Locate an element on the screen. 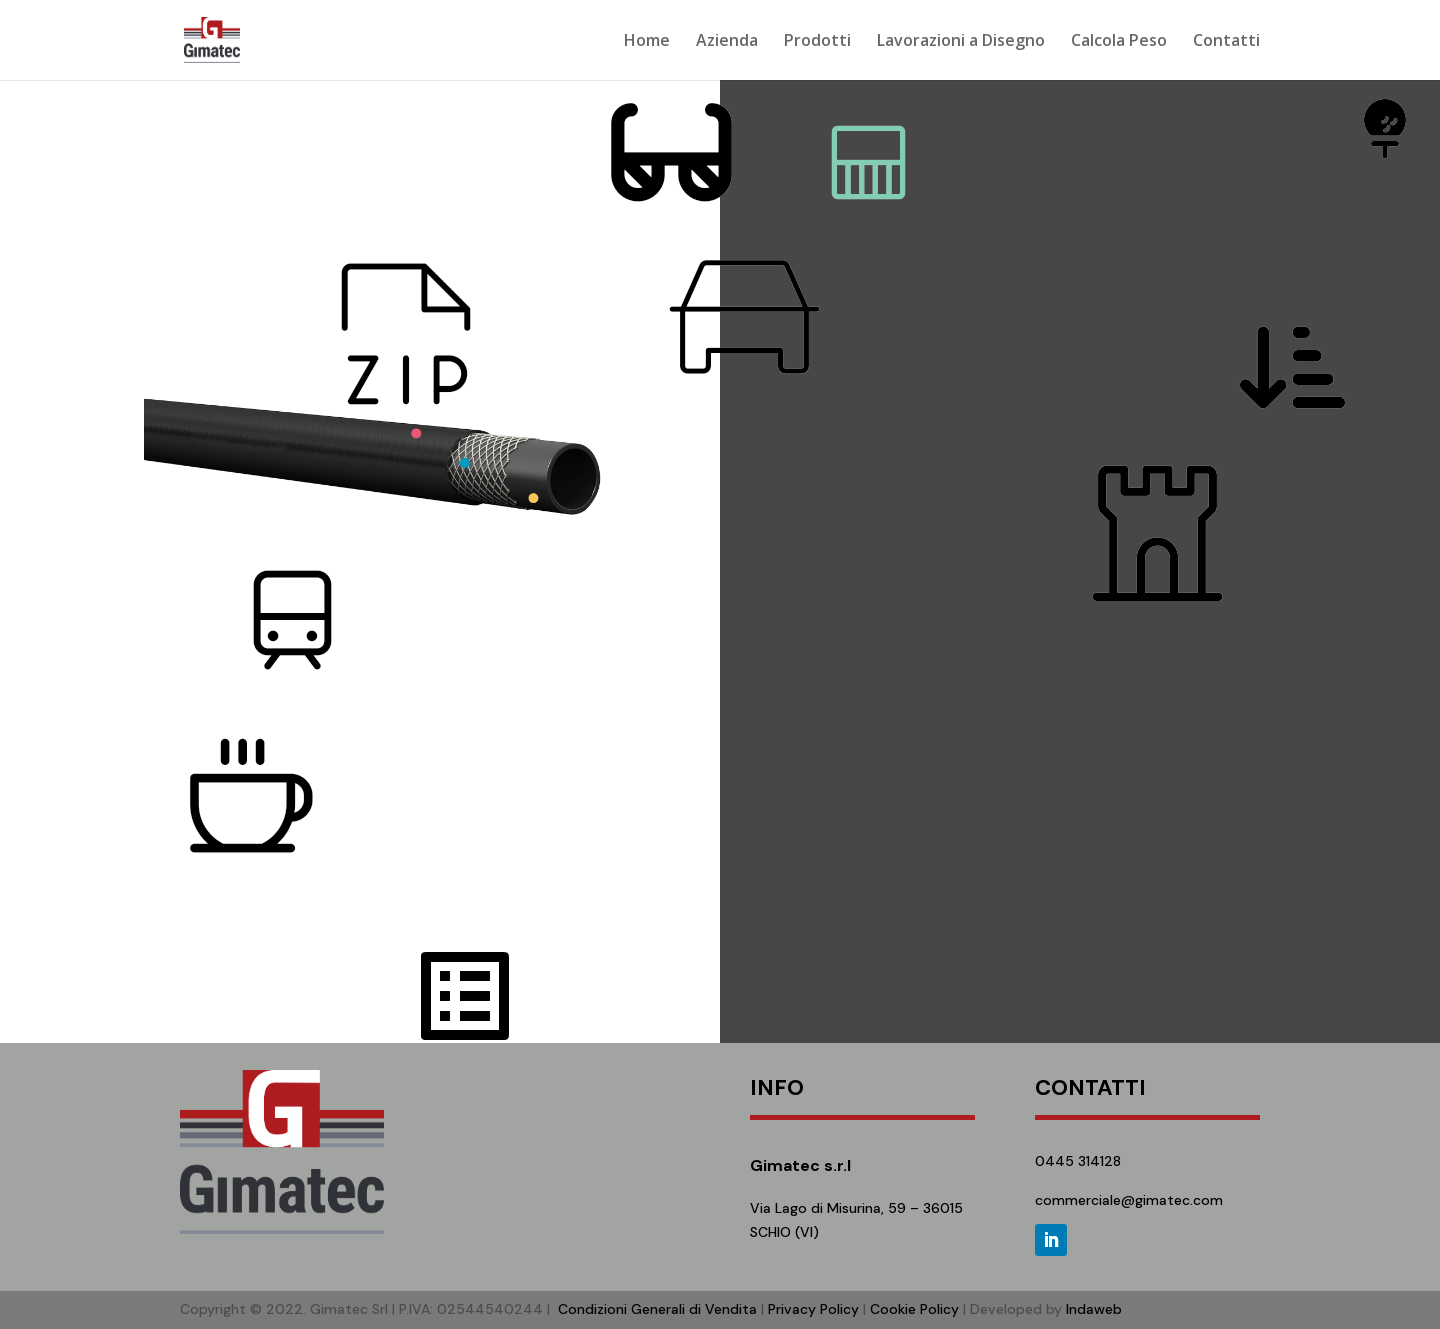 This screenshot has width=1440, height=1329. compress or archive files into a zip folder is located at coordinates (406, 340).